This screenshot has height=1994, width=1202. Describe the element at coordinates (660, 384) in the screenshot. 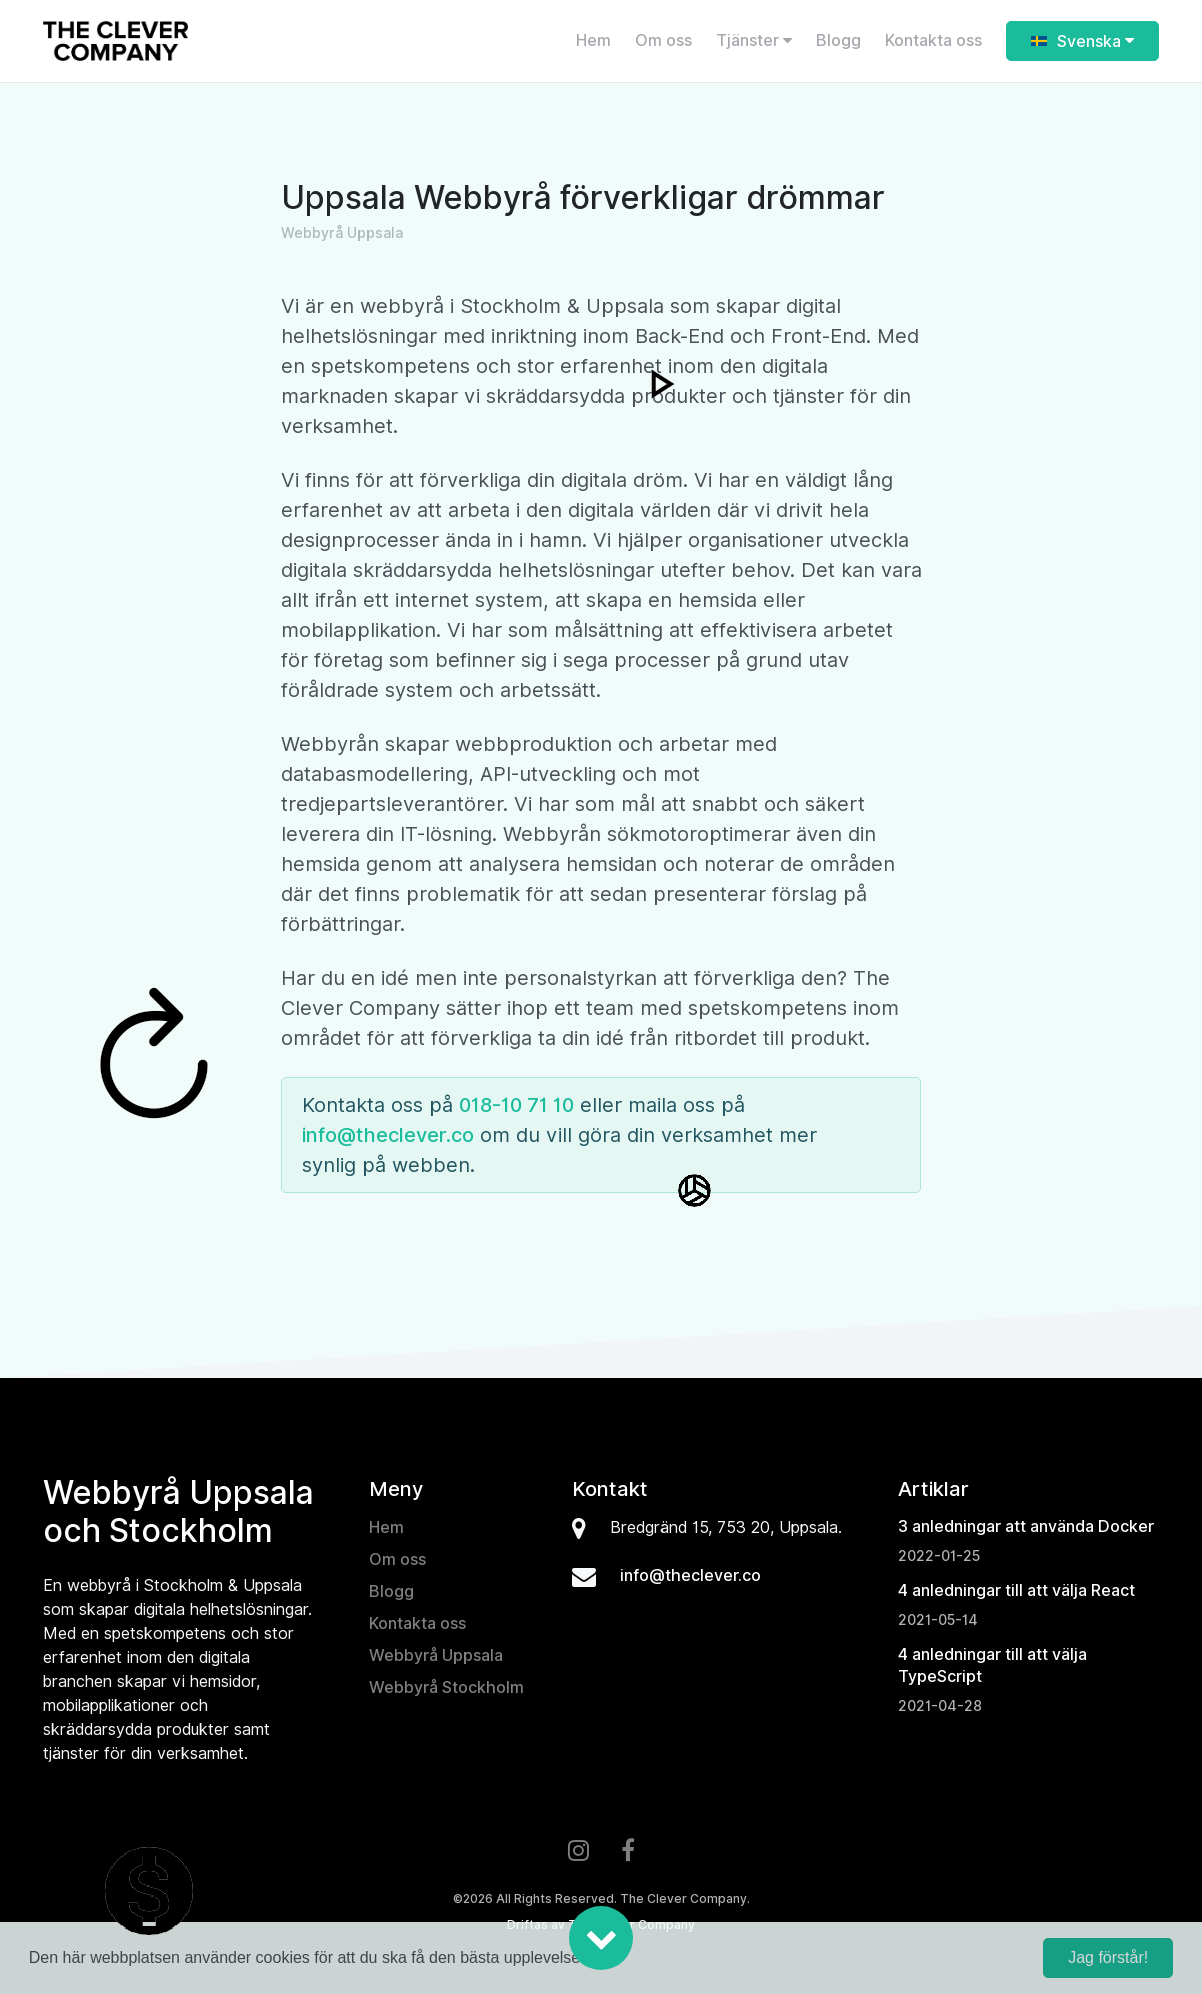

I see `play media content` at that location.